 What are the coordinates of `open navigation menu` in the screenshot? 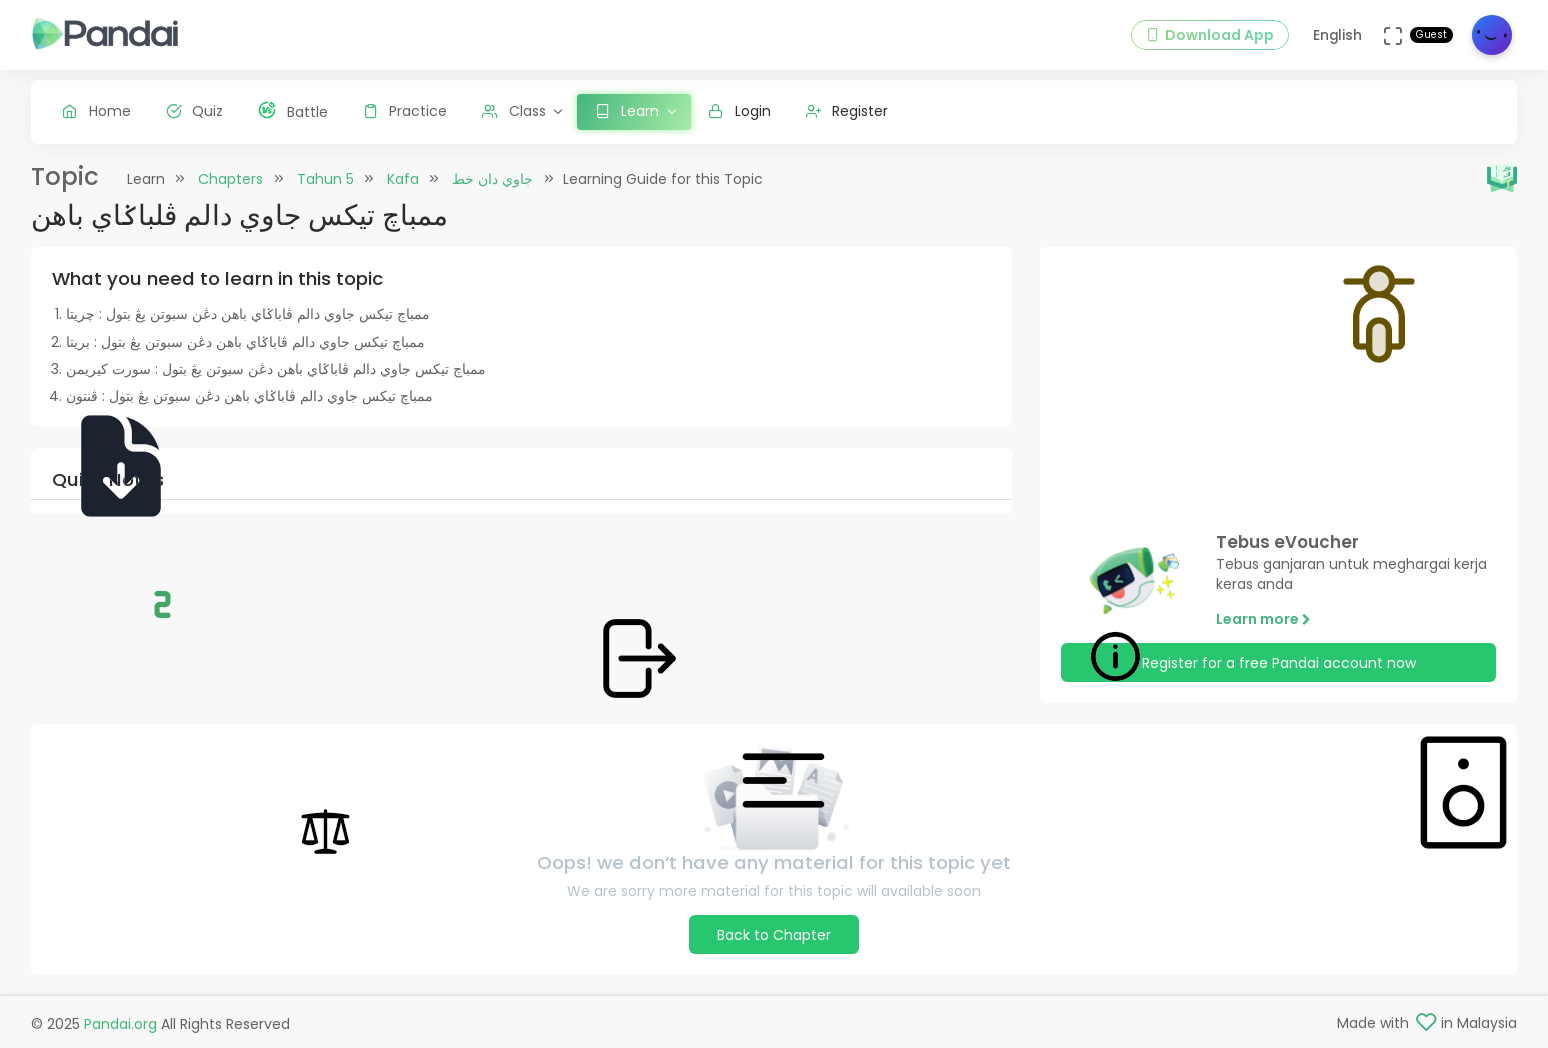 It's located at (783, 780).